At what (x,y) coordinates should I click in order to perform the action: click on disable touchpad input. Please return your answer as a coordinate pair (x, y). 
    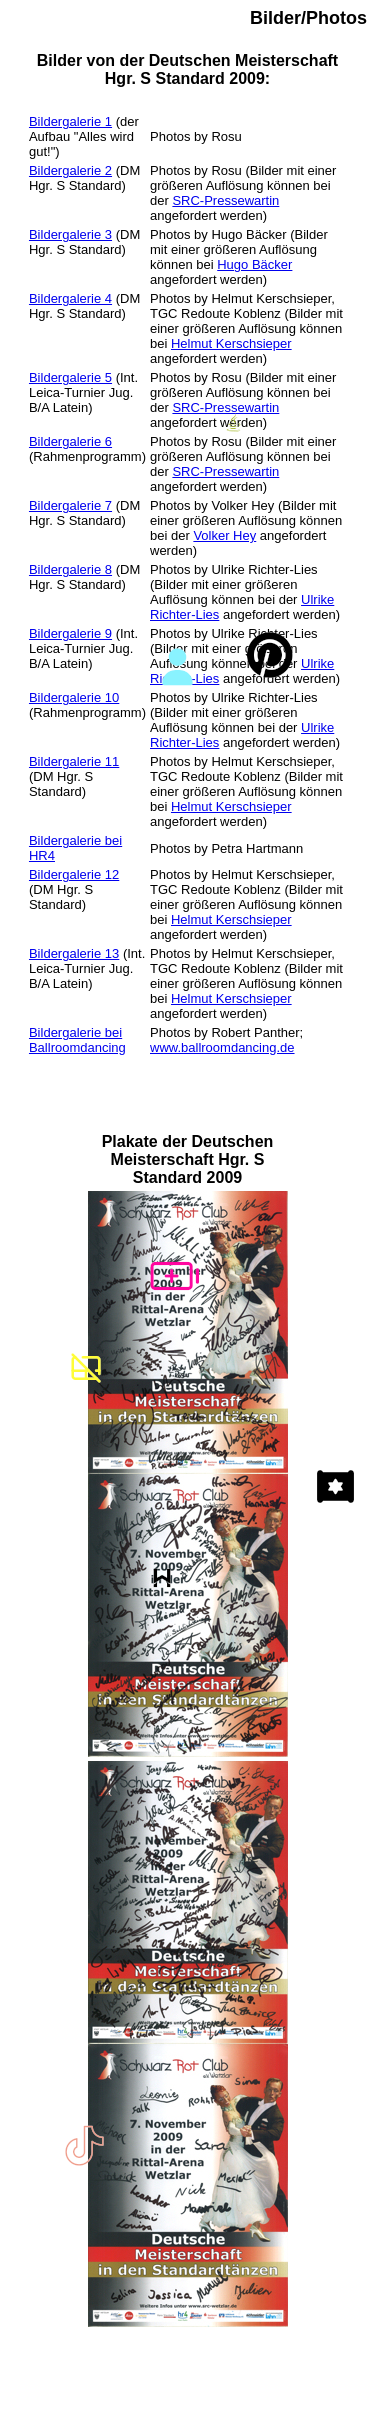
    Looking at the image, I should click on (86, 1368).